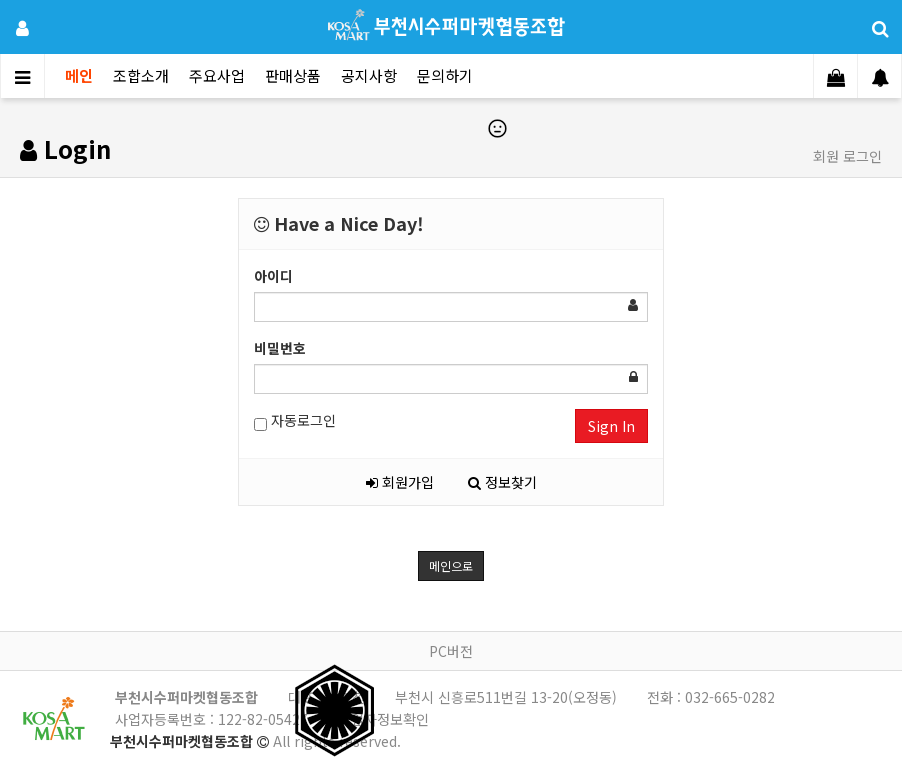  What do you see at coordinates (497, 128) in the screenshot?
I see `rate experience as neutral or average` at bounding box center [497, 128].